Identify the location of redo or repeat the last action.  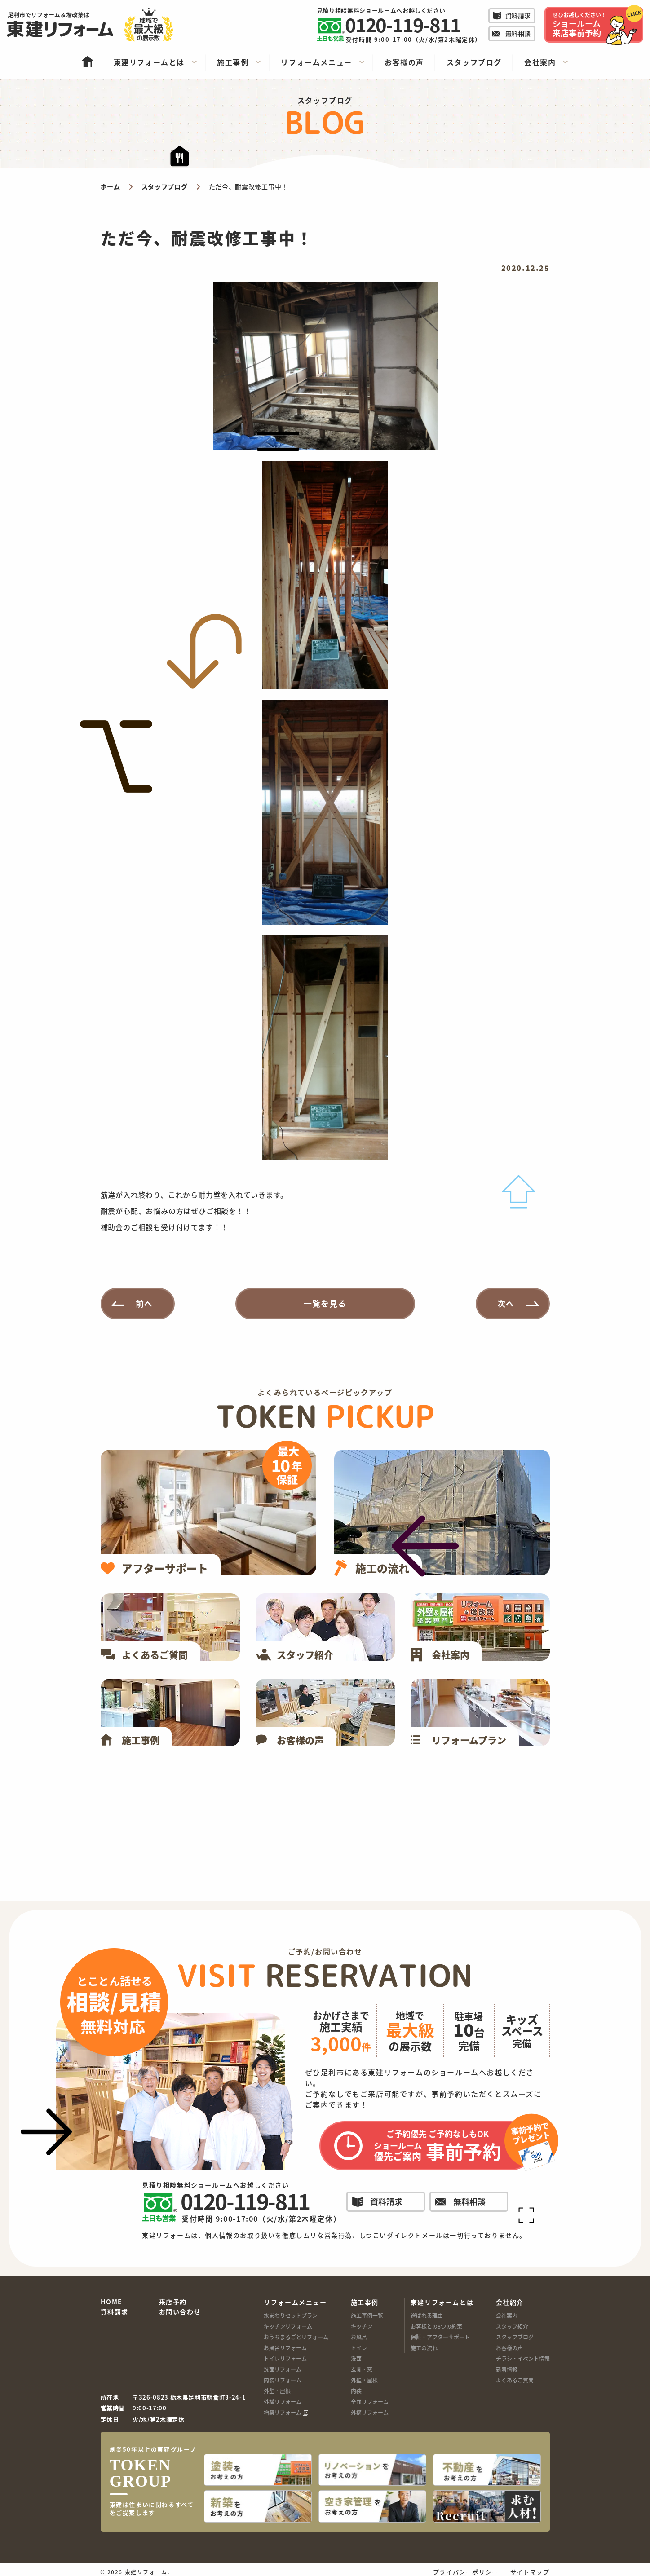
(204, 651).